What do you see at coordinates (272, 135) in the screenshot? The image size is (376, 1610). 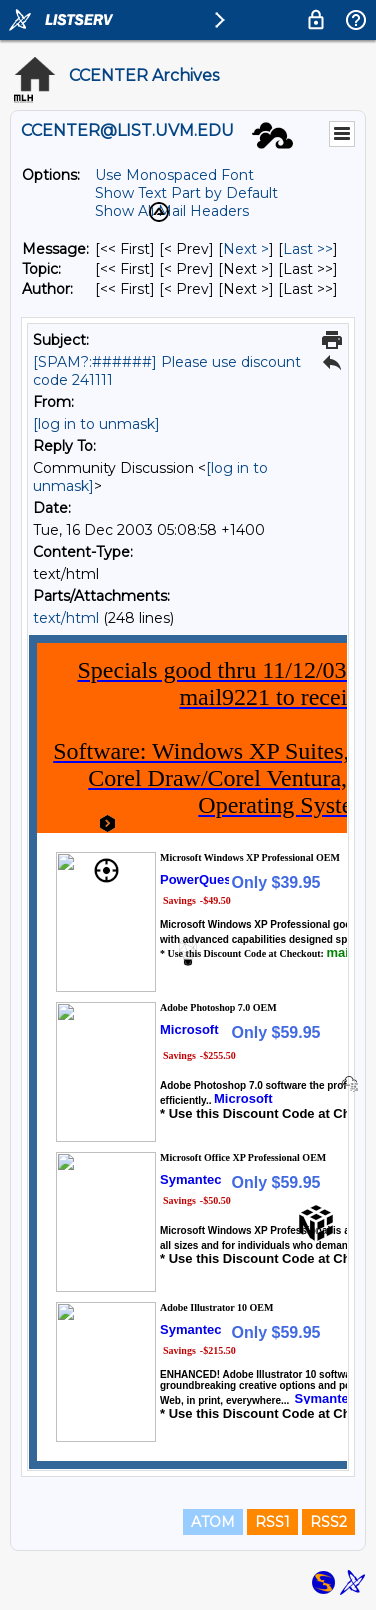 I see `open seafile cloud storage app` at bounding box center [272, 135].